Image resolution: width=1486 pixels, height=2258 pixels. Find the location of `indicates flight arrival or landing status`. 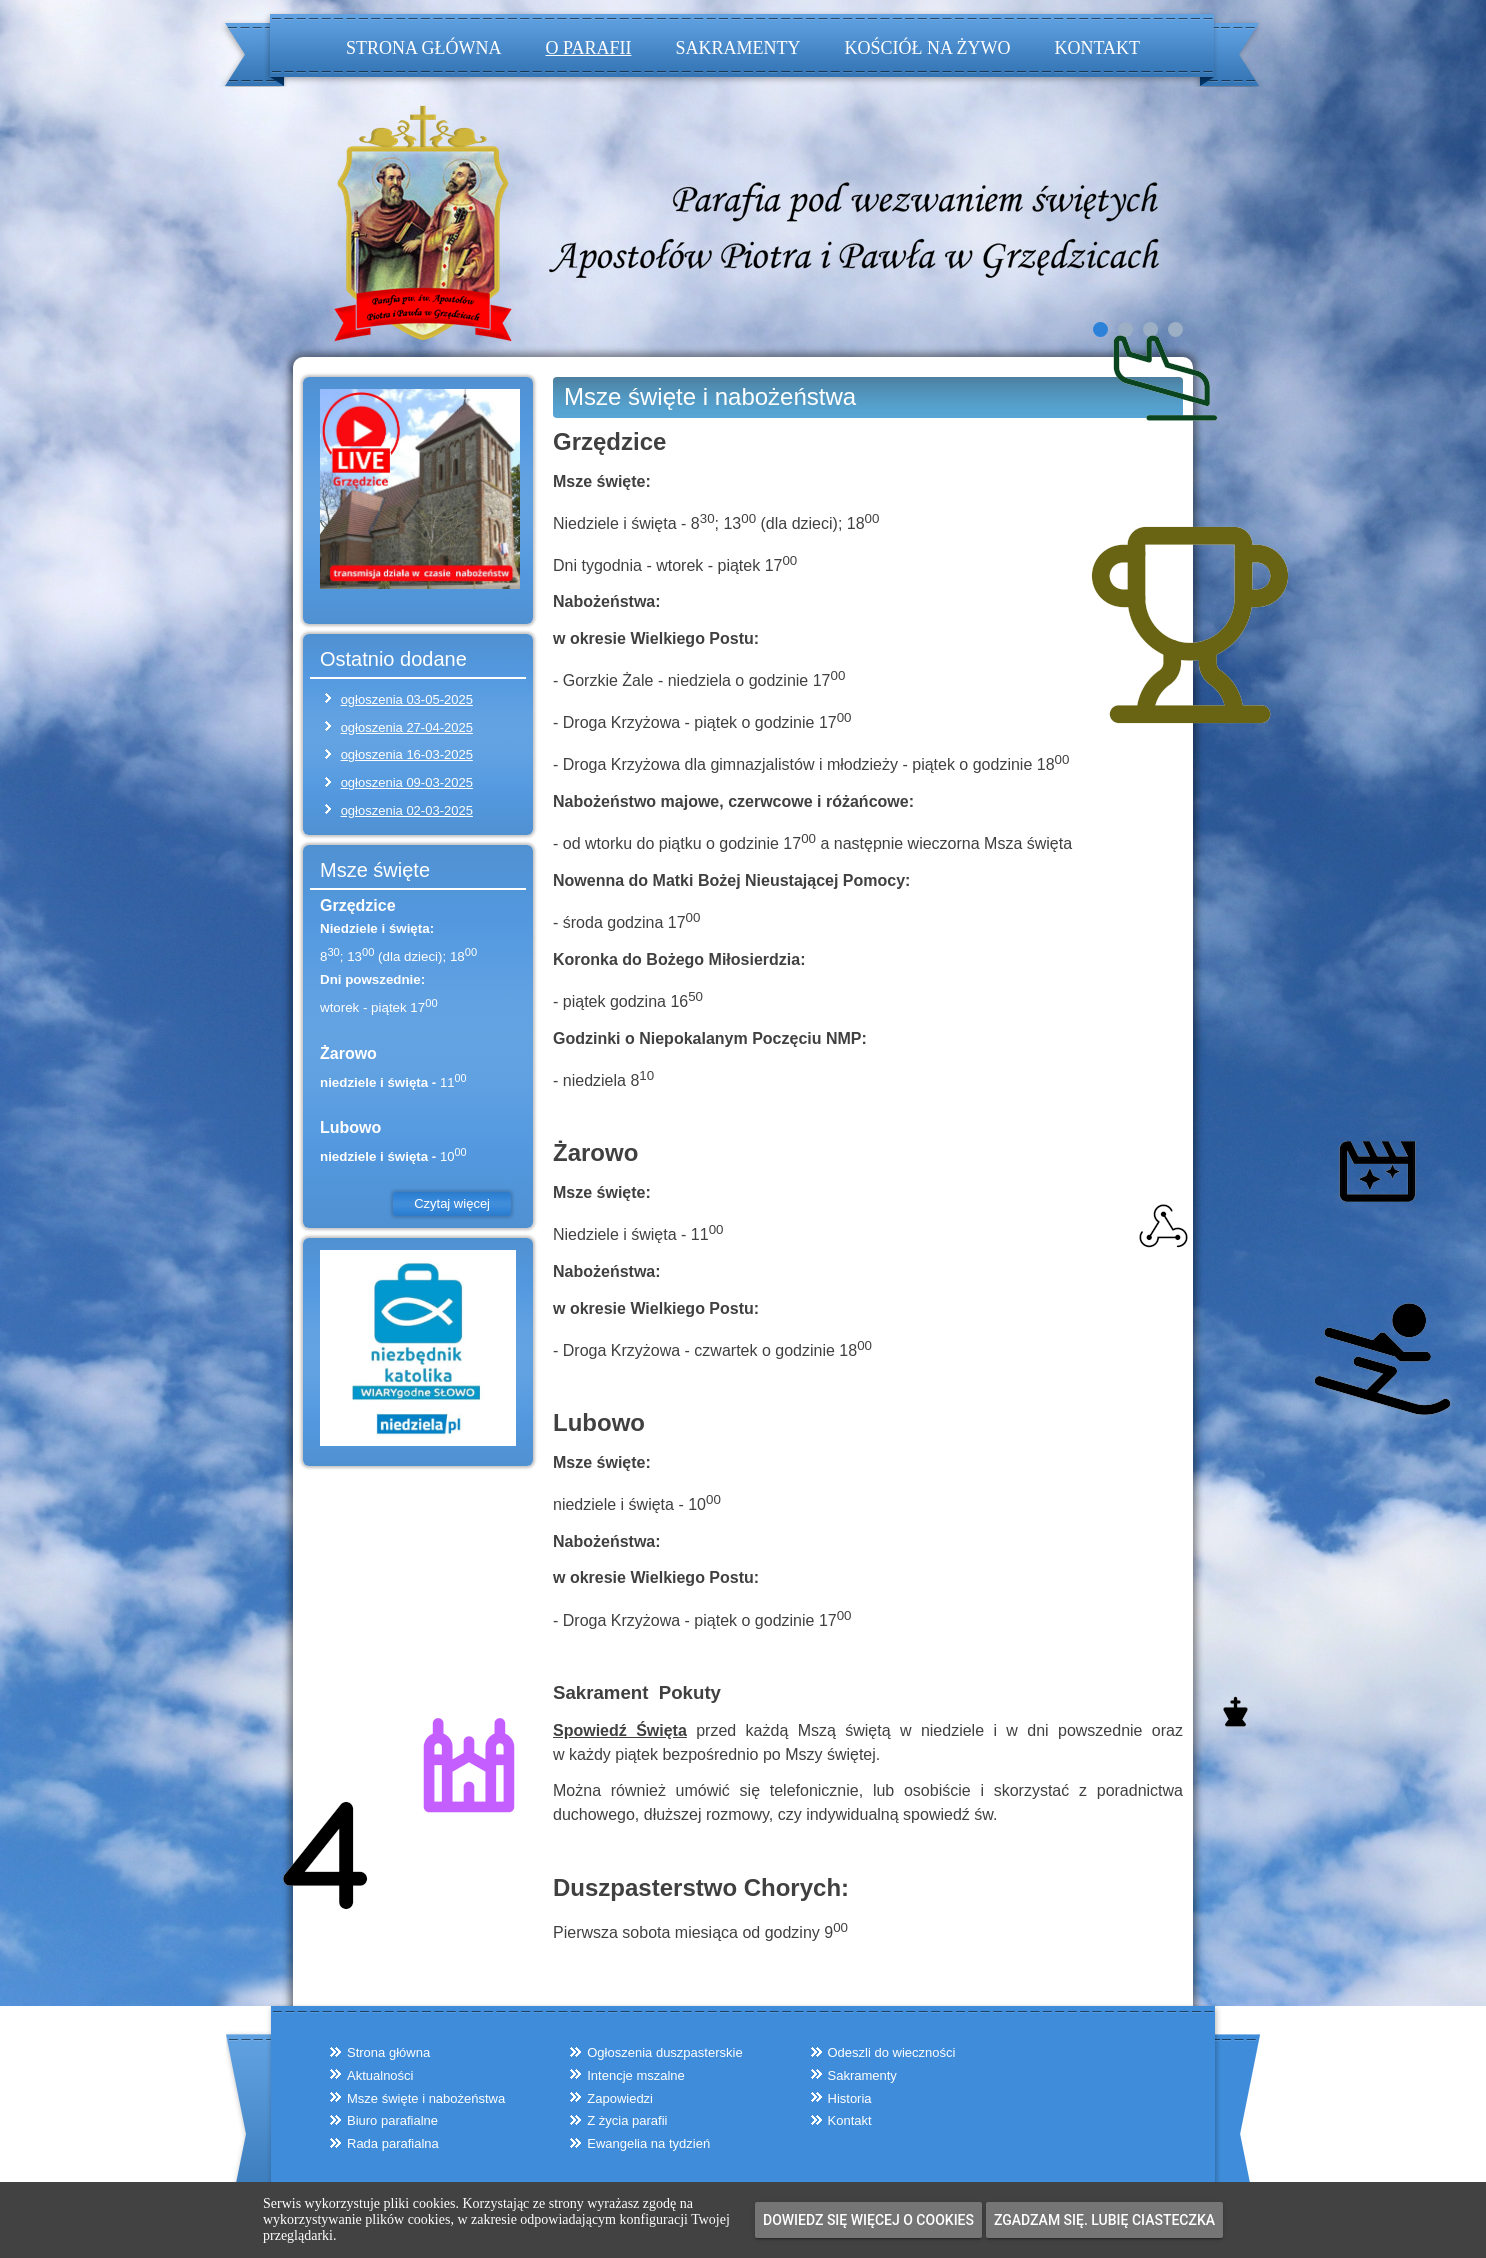

indicates flight arrival or landing status is located at coordinates (1160, 378).